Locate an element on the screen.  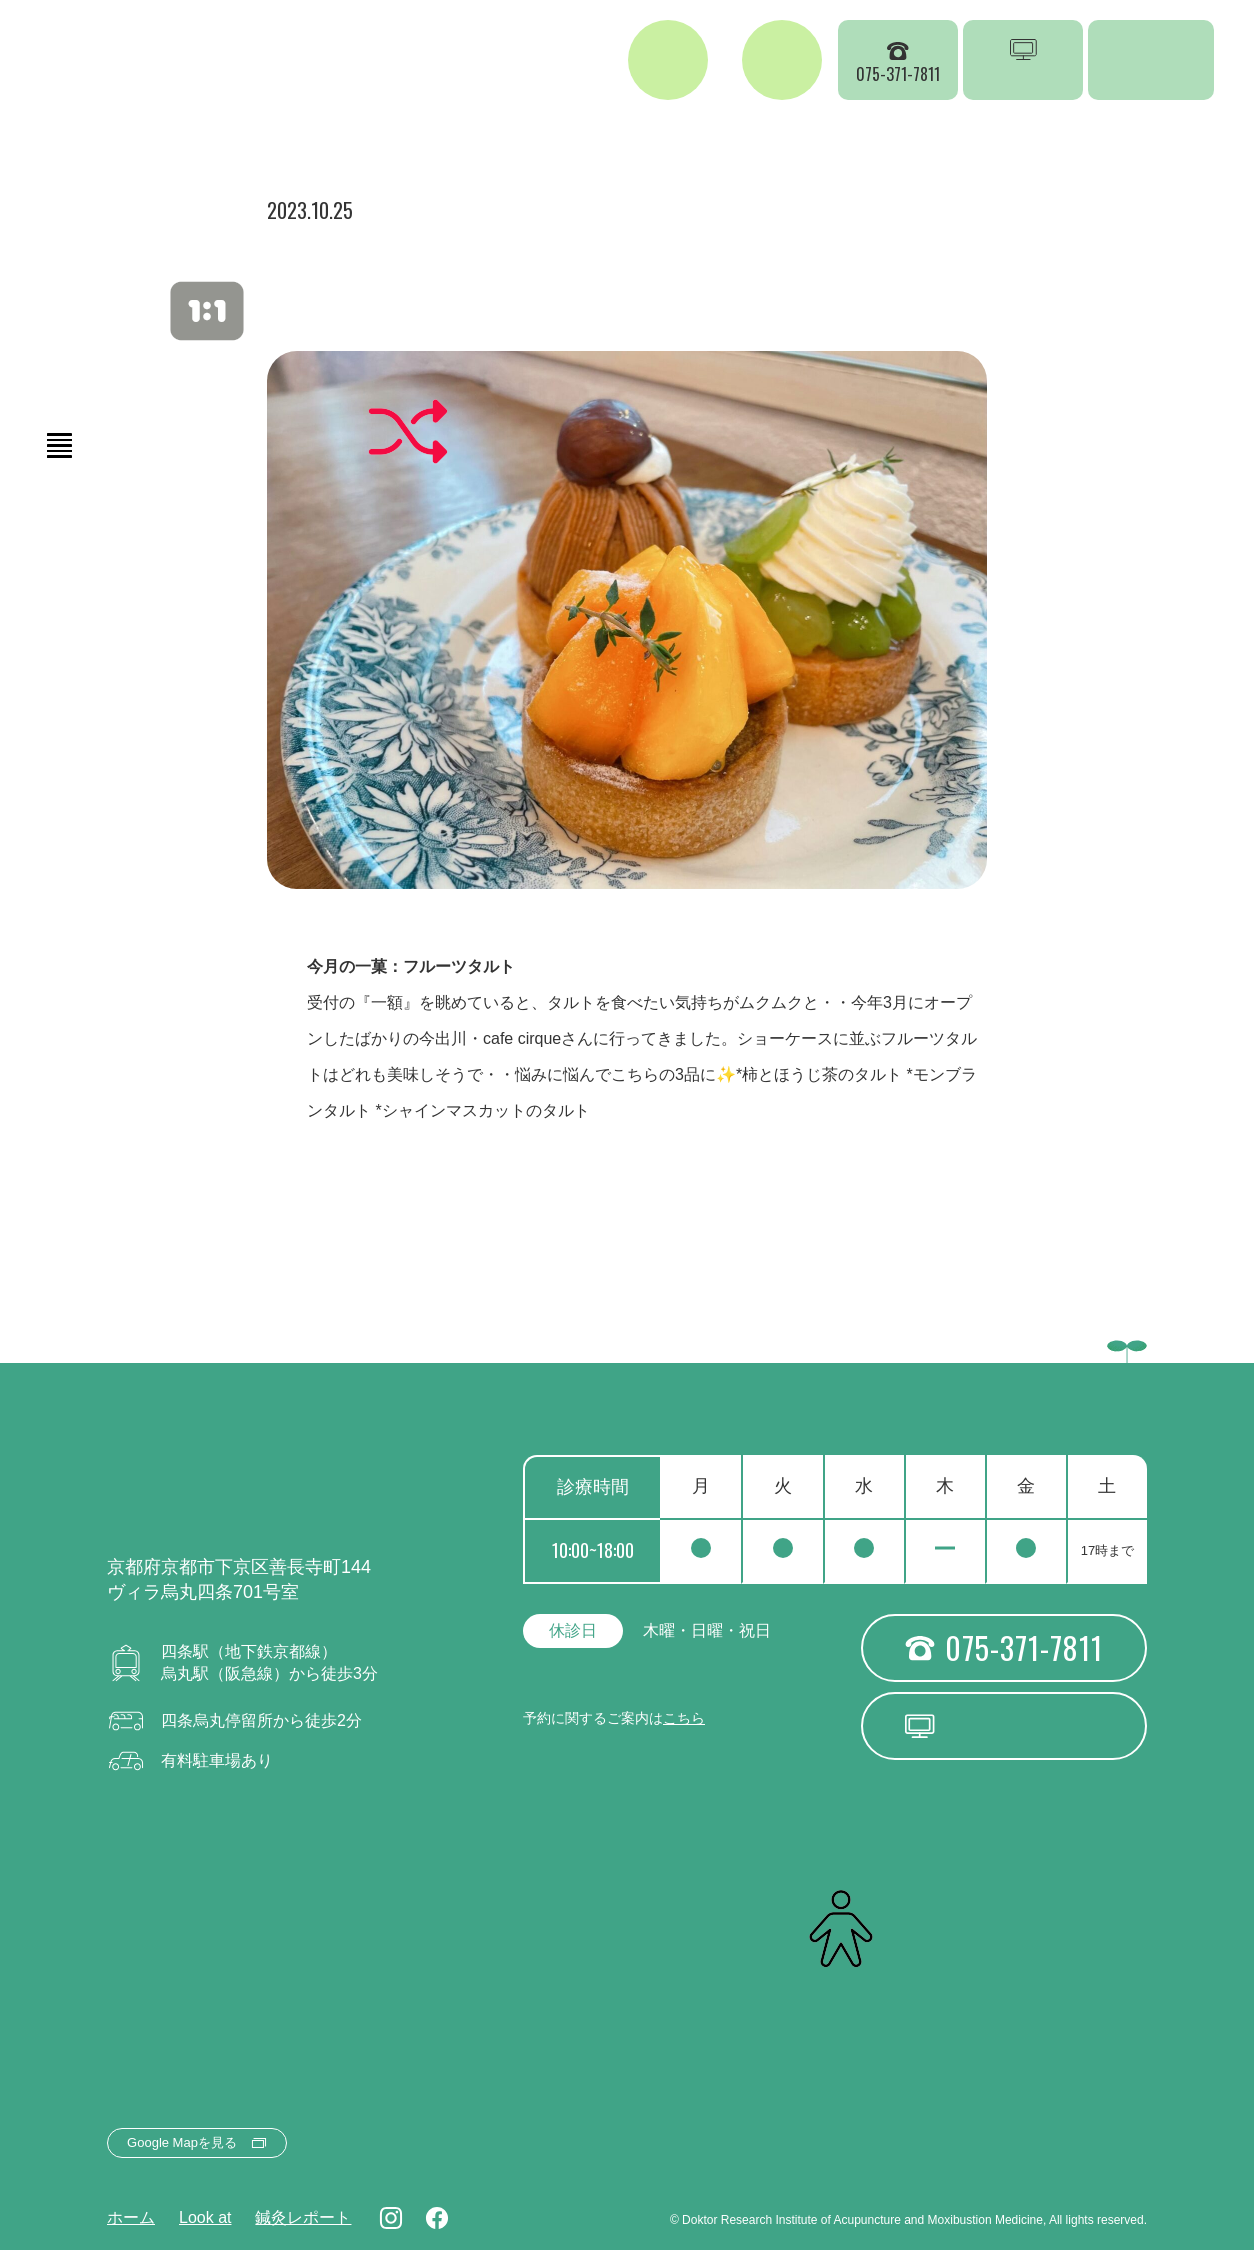
view your profile is located at coordinates (841, 1930).